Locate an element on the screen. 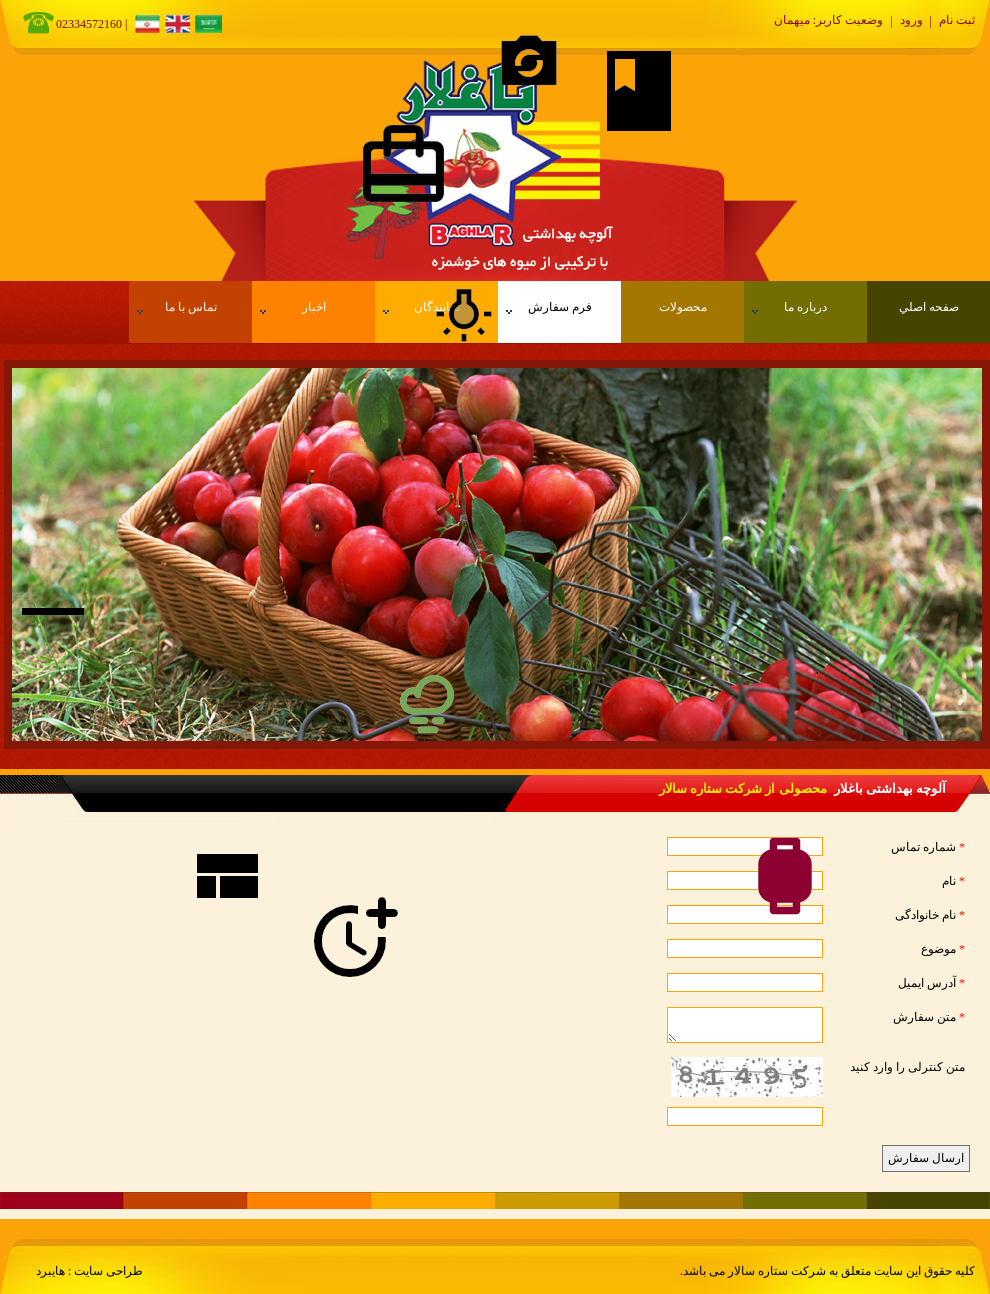 Image resolution: width=990 pixels, height=1294 pixels. add more time to a timer or countdown is located at coordinates (354, 937).